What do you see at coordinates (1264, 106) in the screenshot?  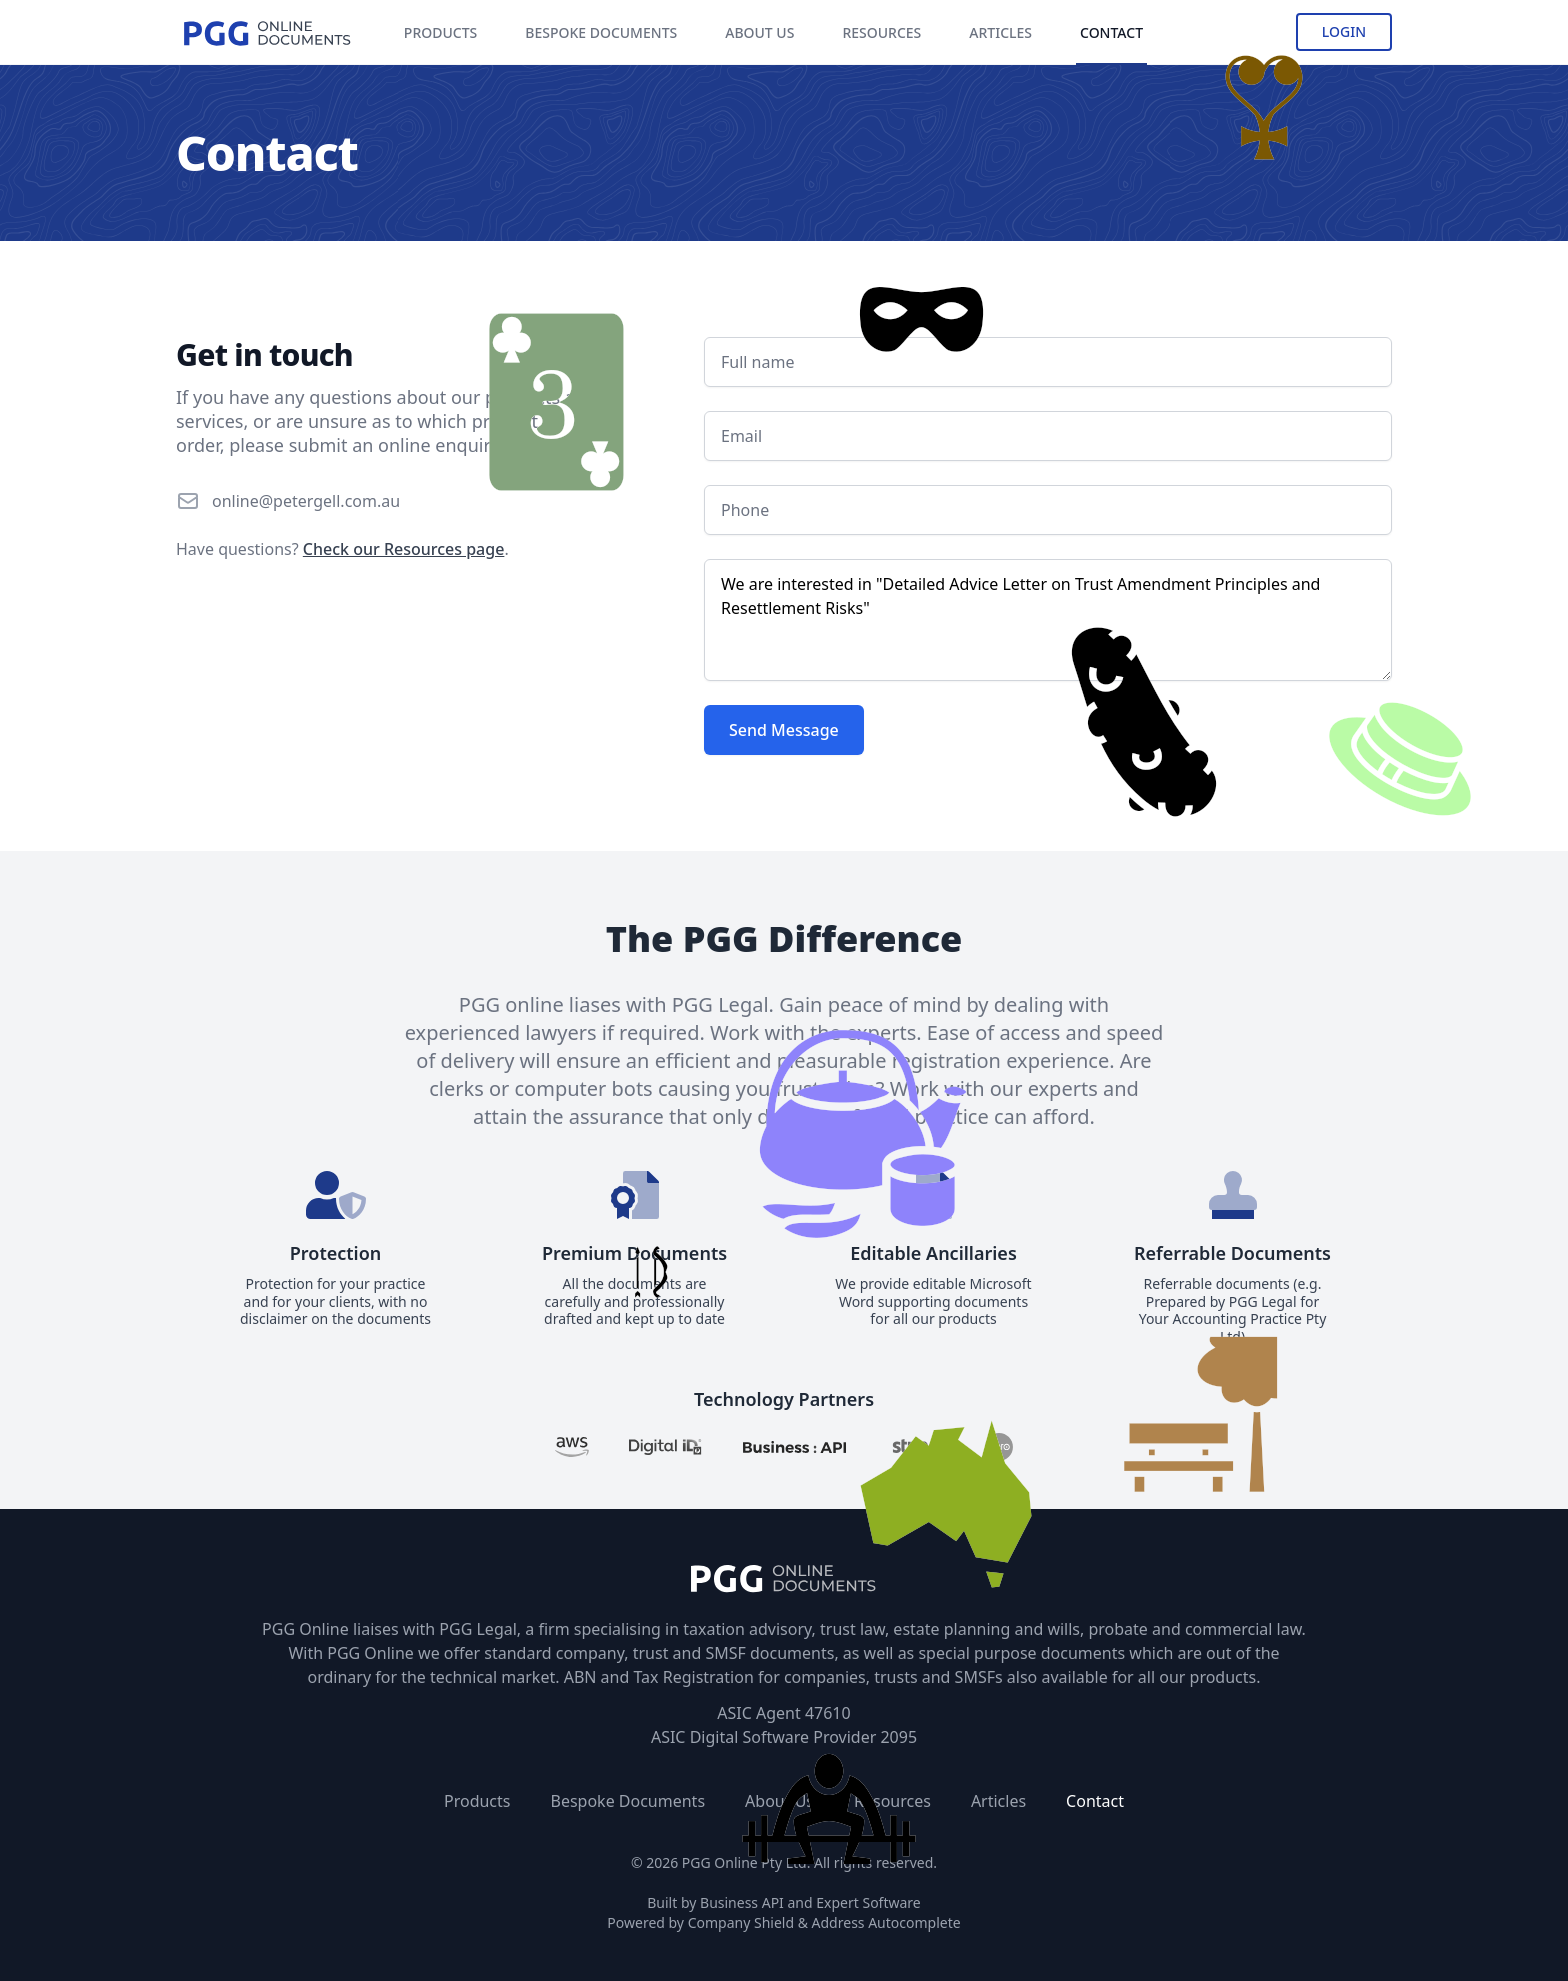 I see `select a holy or religious faction in a game` at bounding box center [1264, 106].